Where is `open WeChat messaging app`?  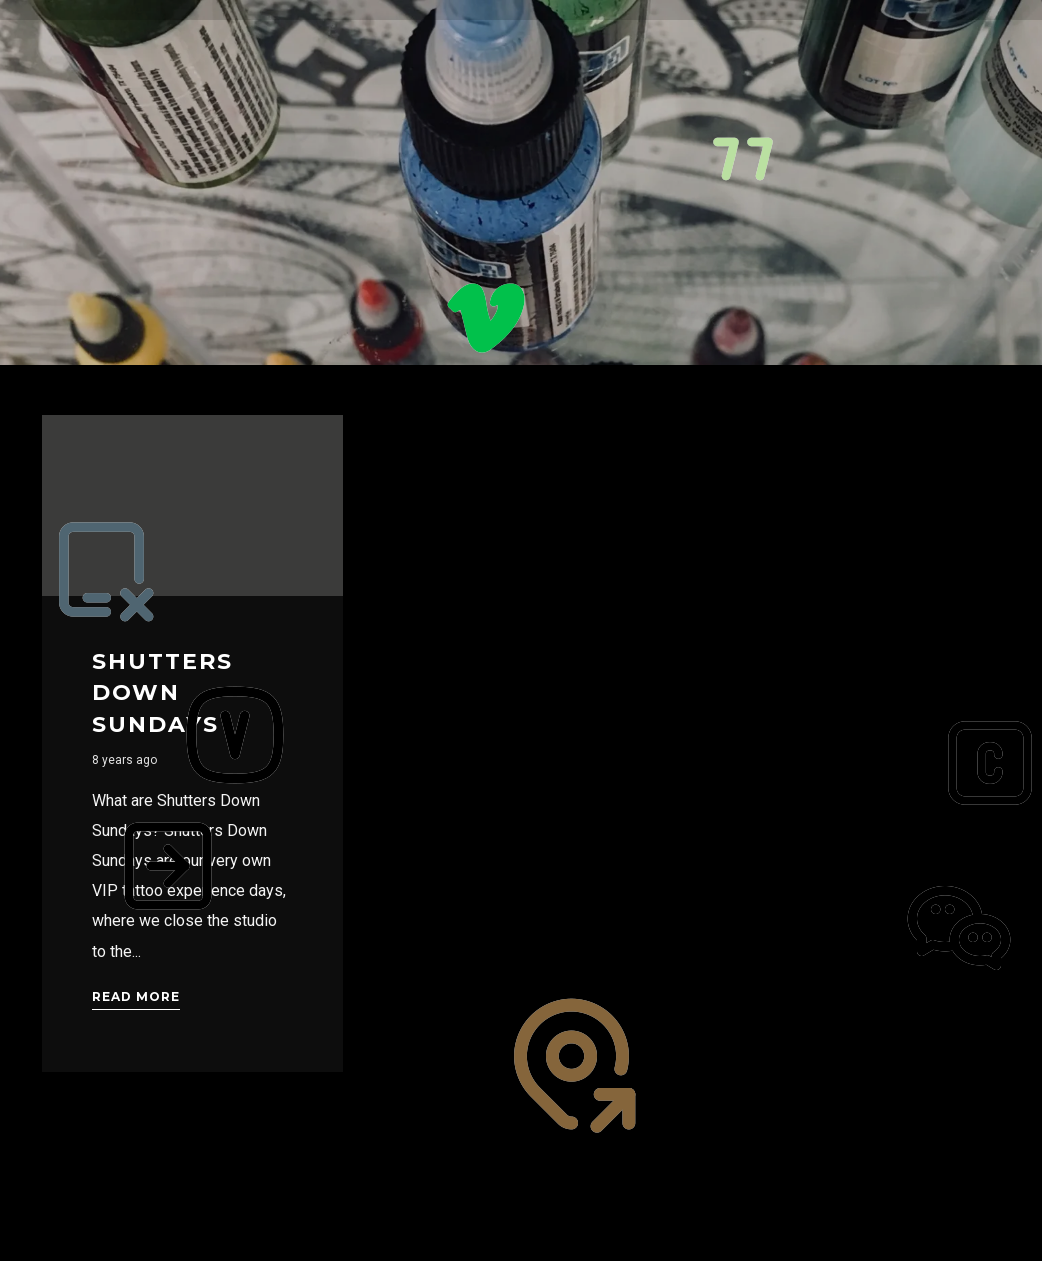
open WeChat messaging app is located at coordinates (959, 928).